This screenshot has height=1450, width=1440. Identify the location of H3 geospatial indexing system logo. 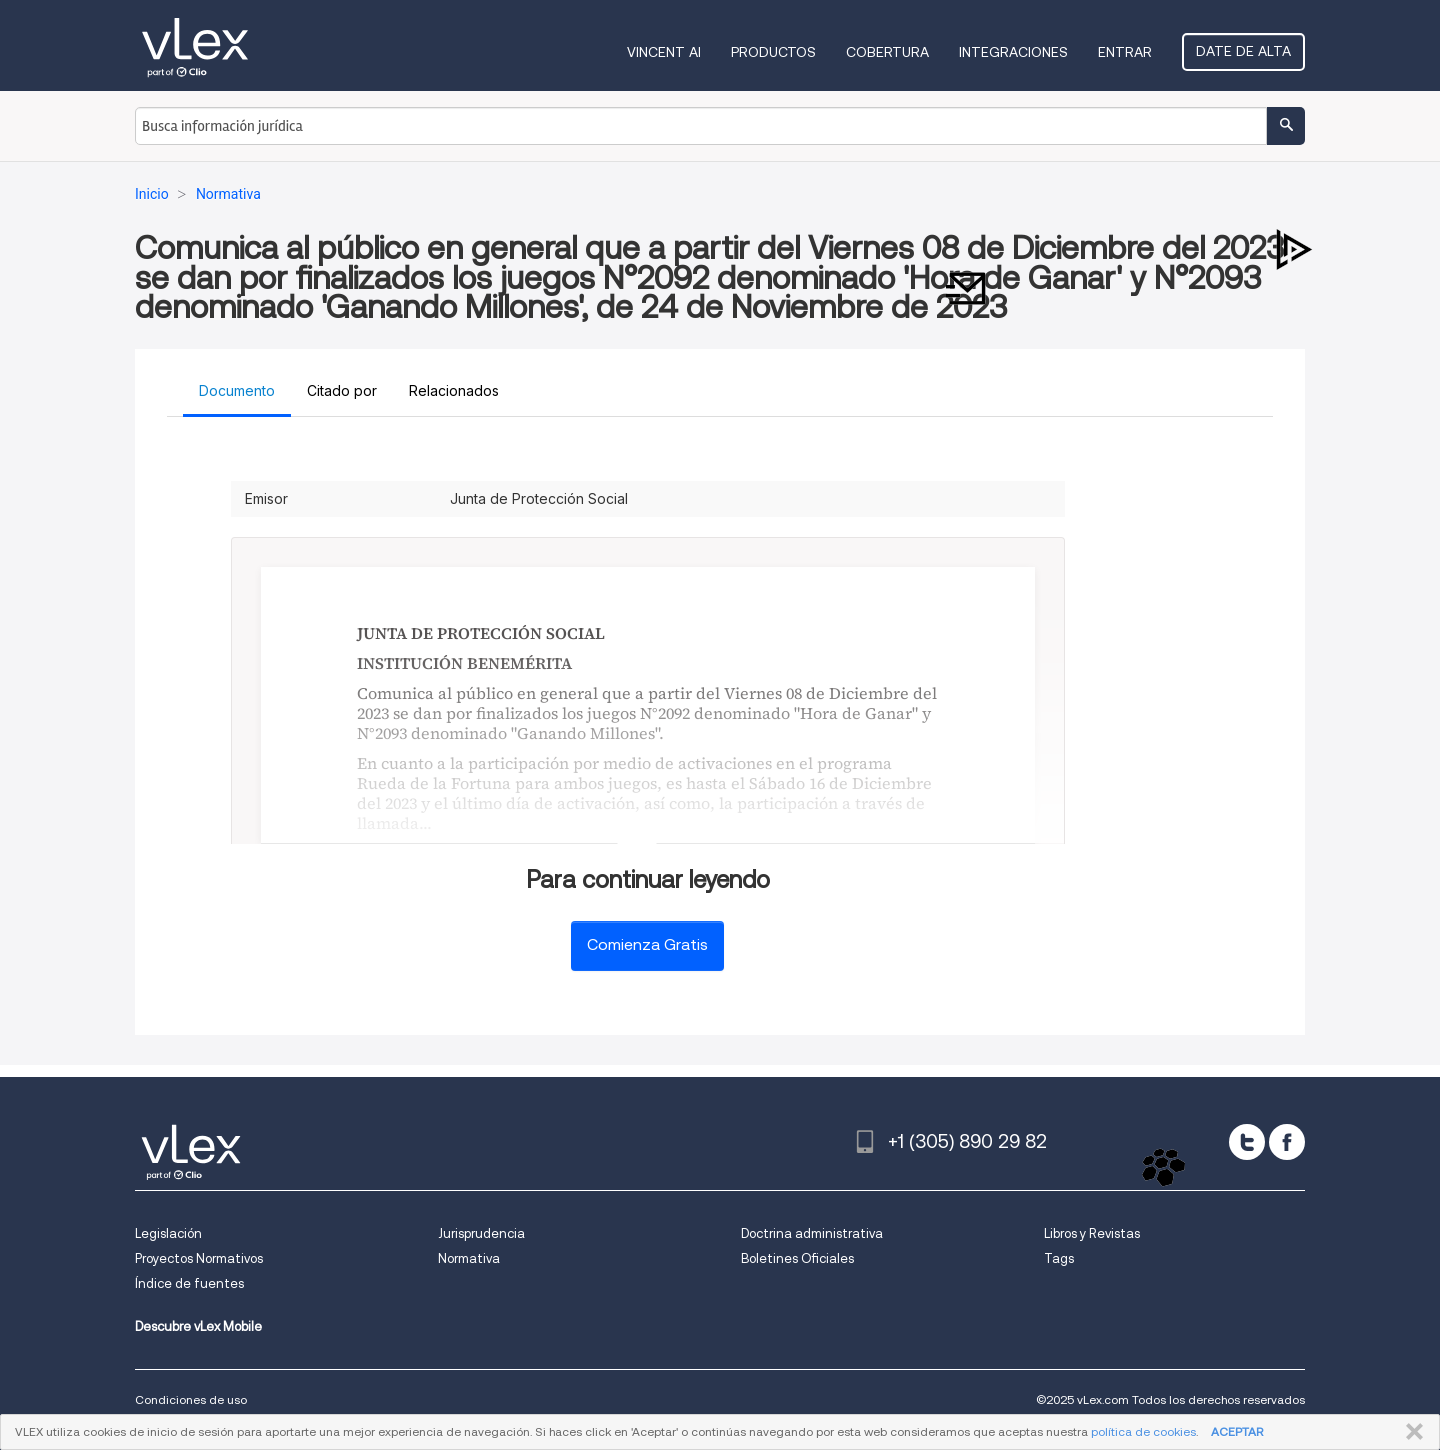
(1163, 1167).